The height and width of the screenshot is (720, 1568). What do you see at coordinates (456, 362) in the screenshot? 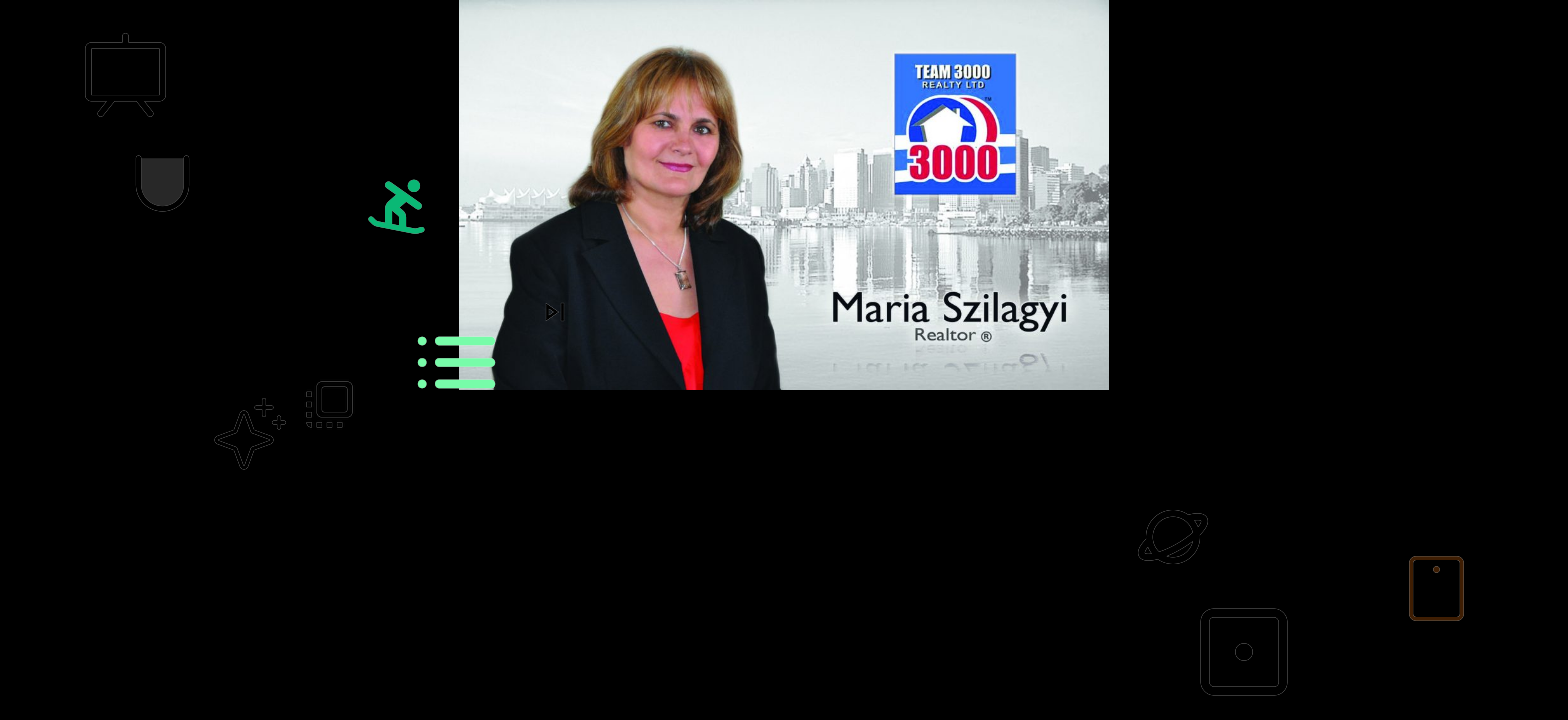
I see `view items in a list format` at bounding box center [456, 362].